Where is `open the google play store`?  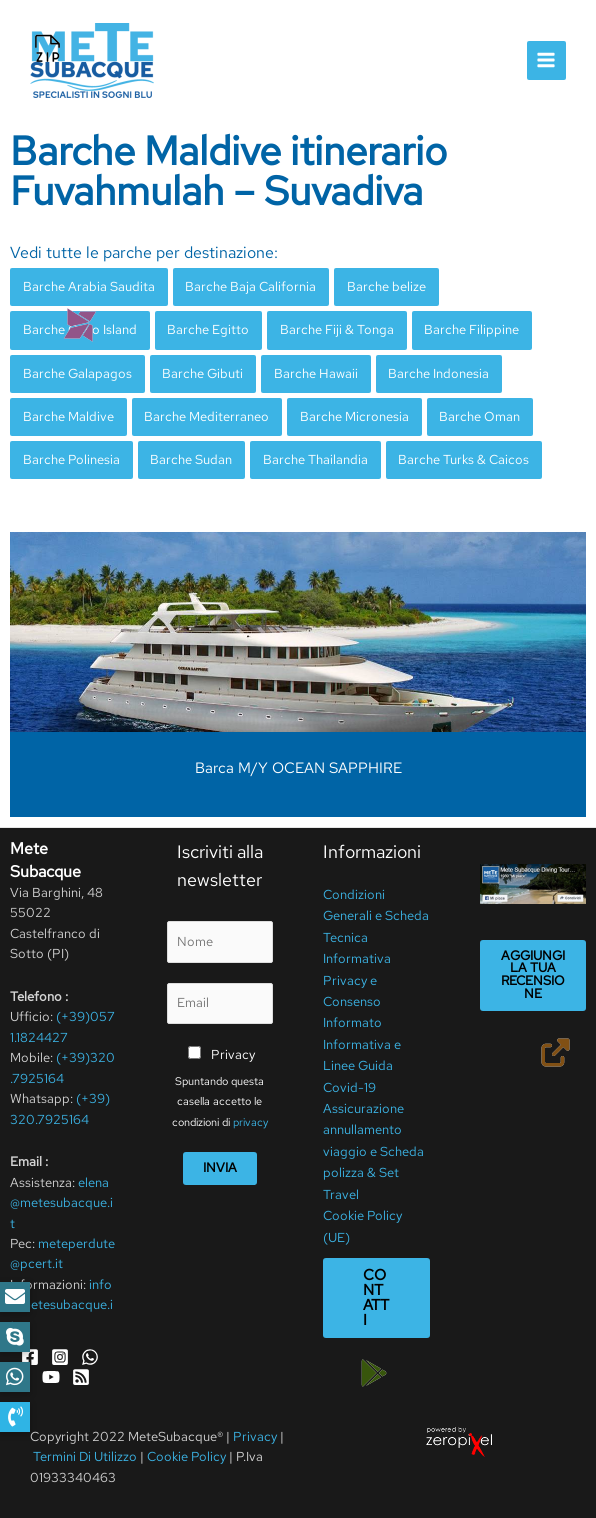
open the google play store is located at coordinates (374, 1373).